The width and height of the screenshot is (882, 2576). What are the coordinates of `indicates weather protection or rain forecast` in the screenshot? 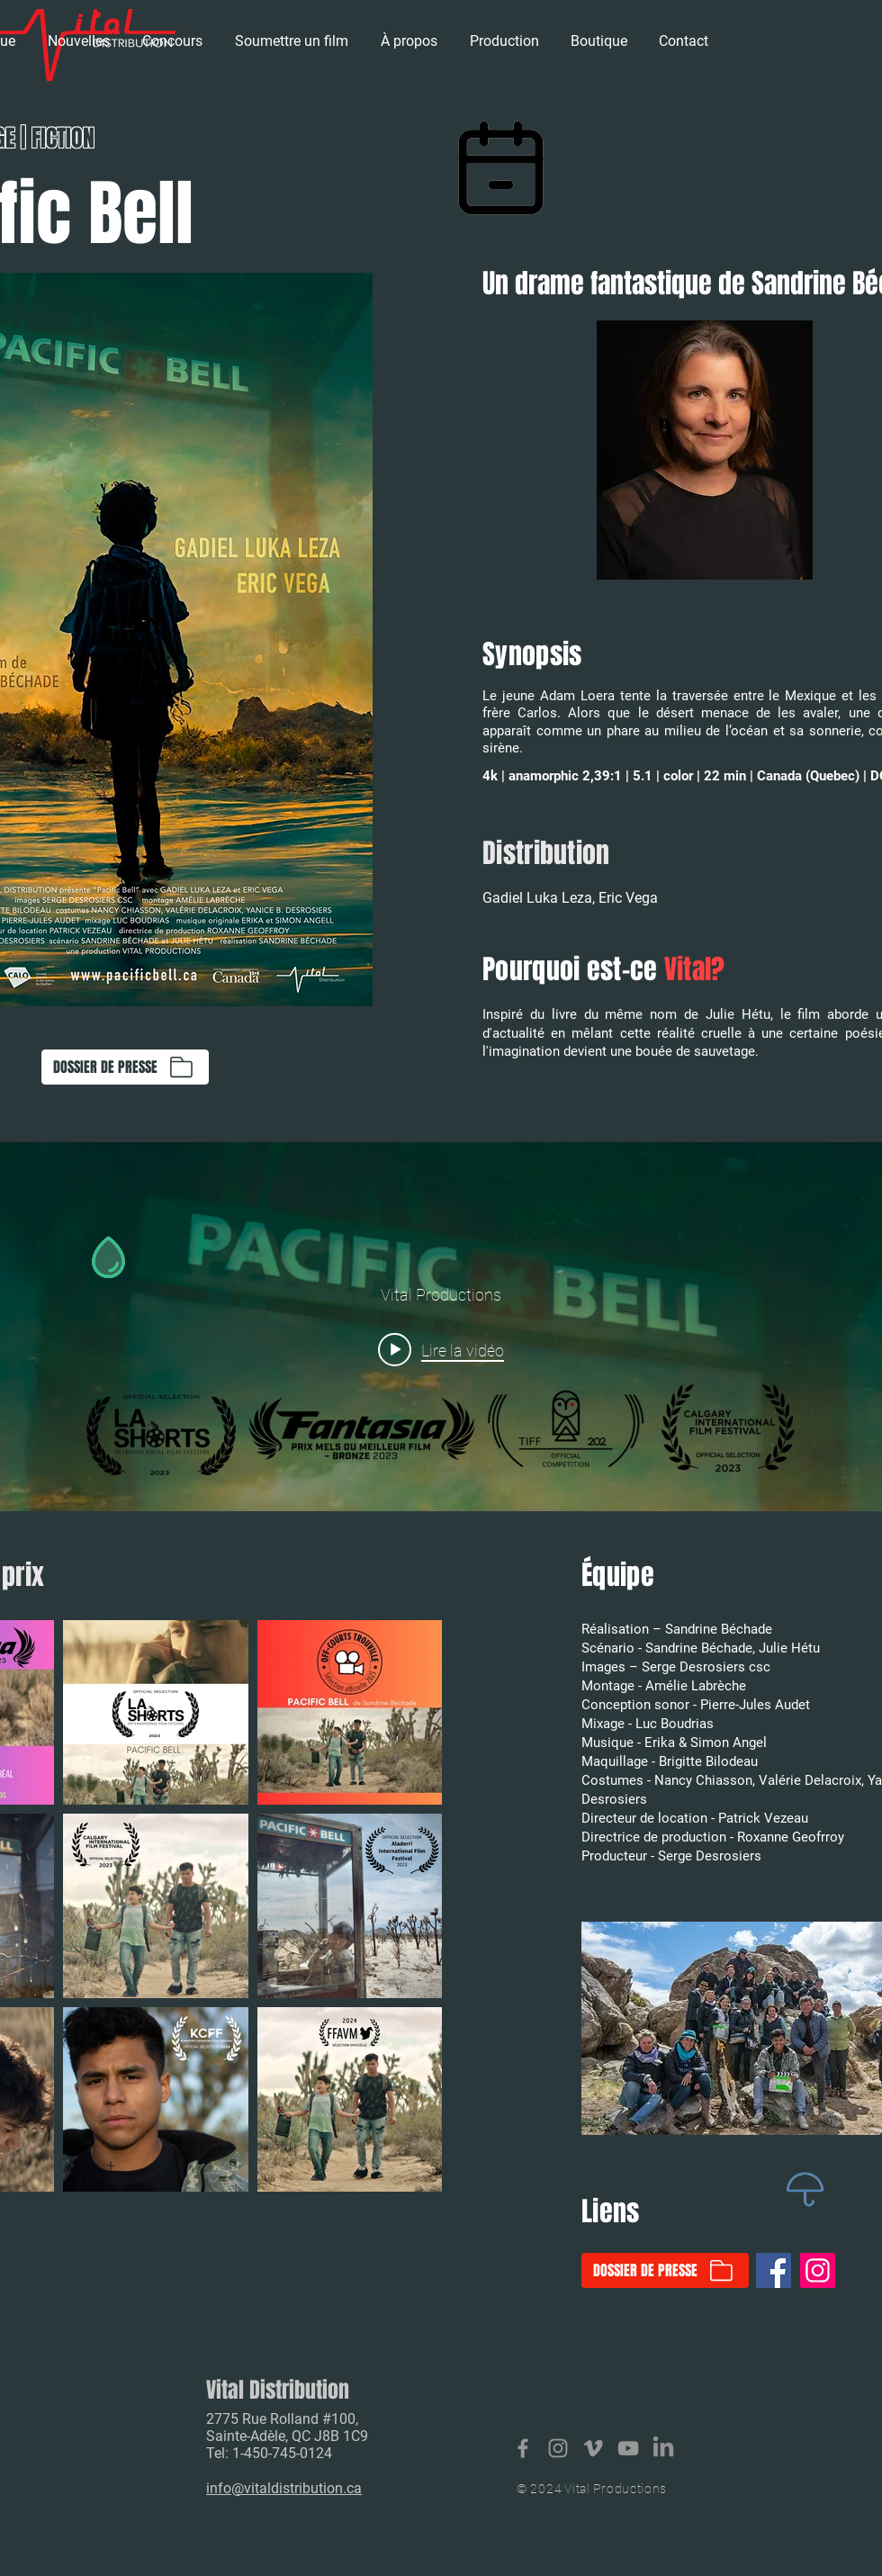 It's located at (805, 2189).